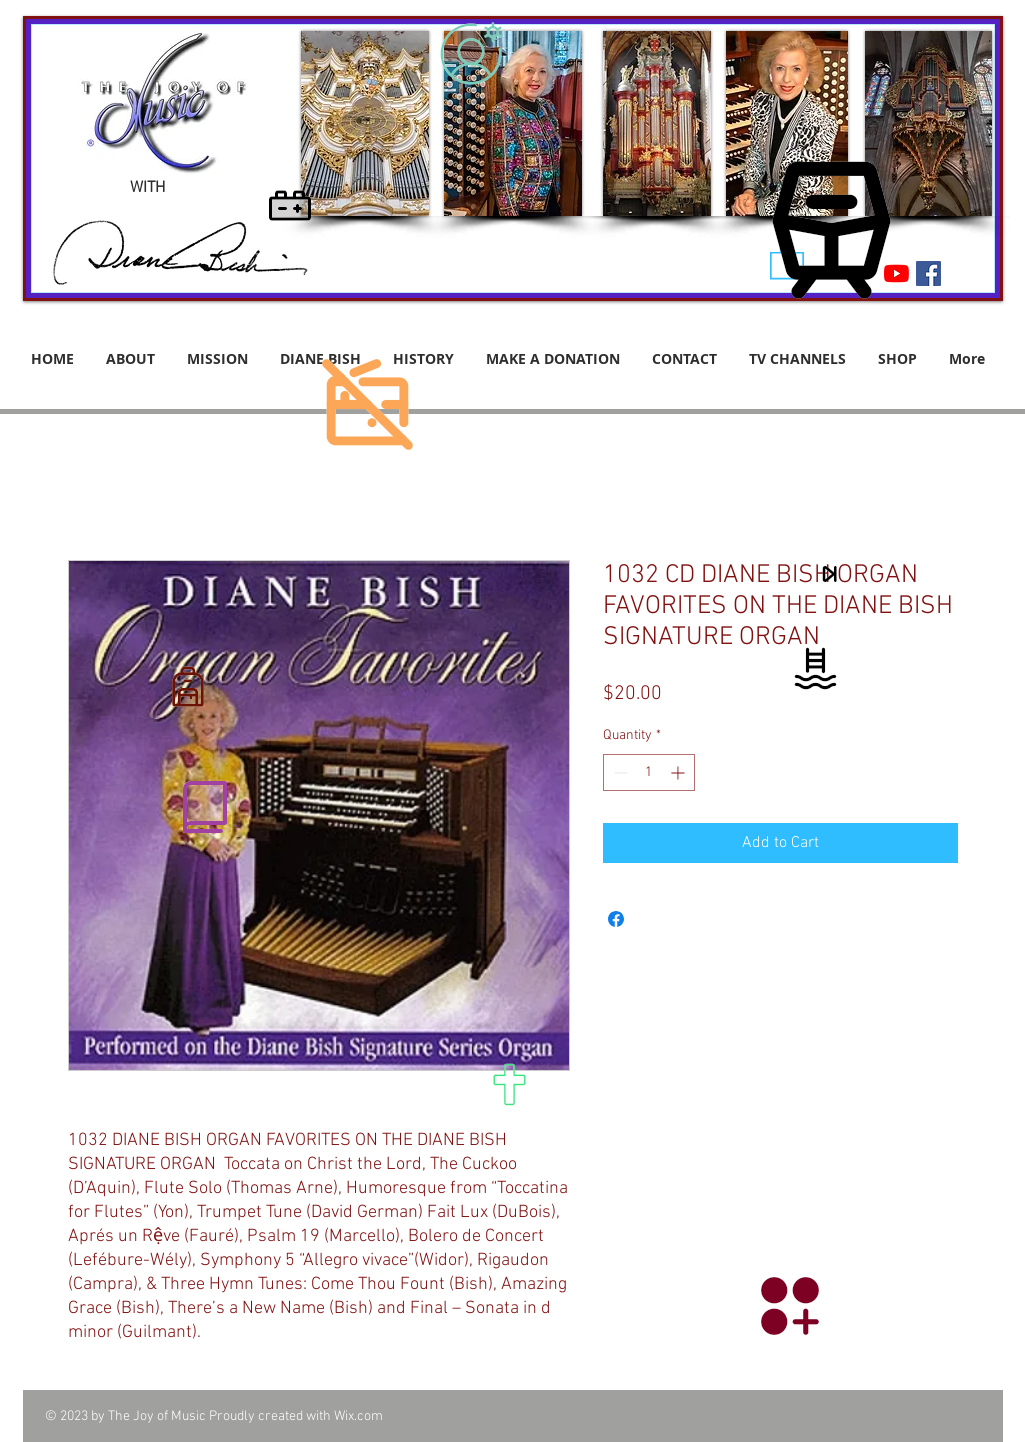  What do you see at coordinates (815, 668) in the screenshot?
I see `indicates swimming pool amenity available` at bounding box center [815, 668].